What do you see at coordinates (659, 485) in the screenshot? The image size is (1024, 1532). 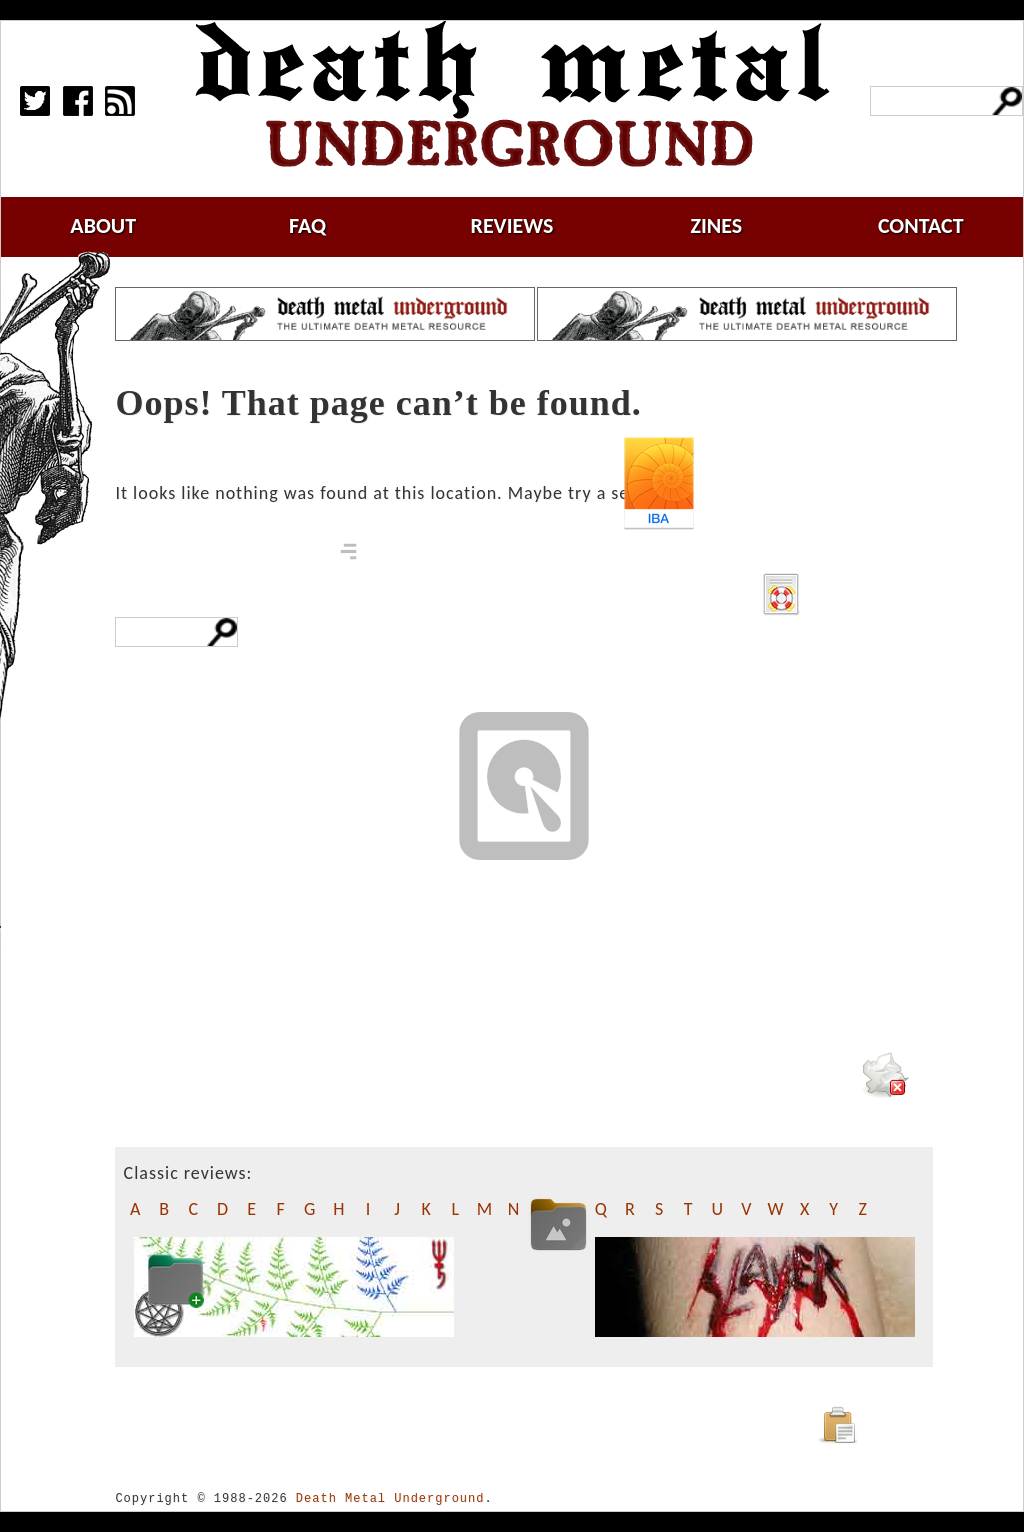 I see `open an iBooks Author document` at bounding box center [659, 485].